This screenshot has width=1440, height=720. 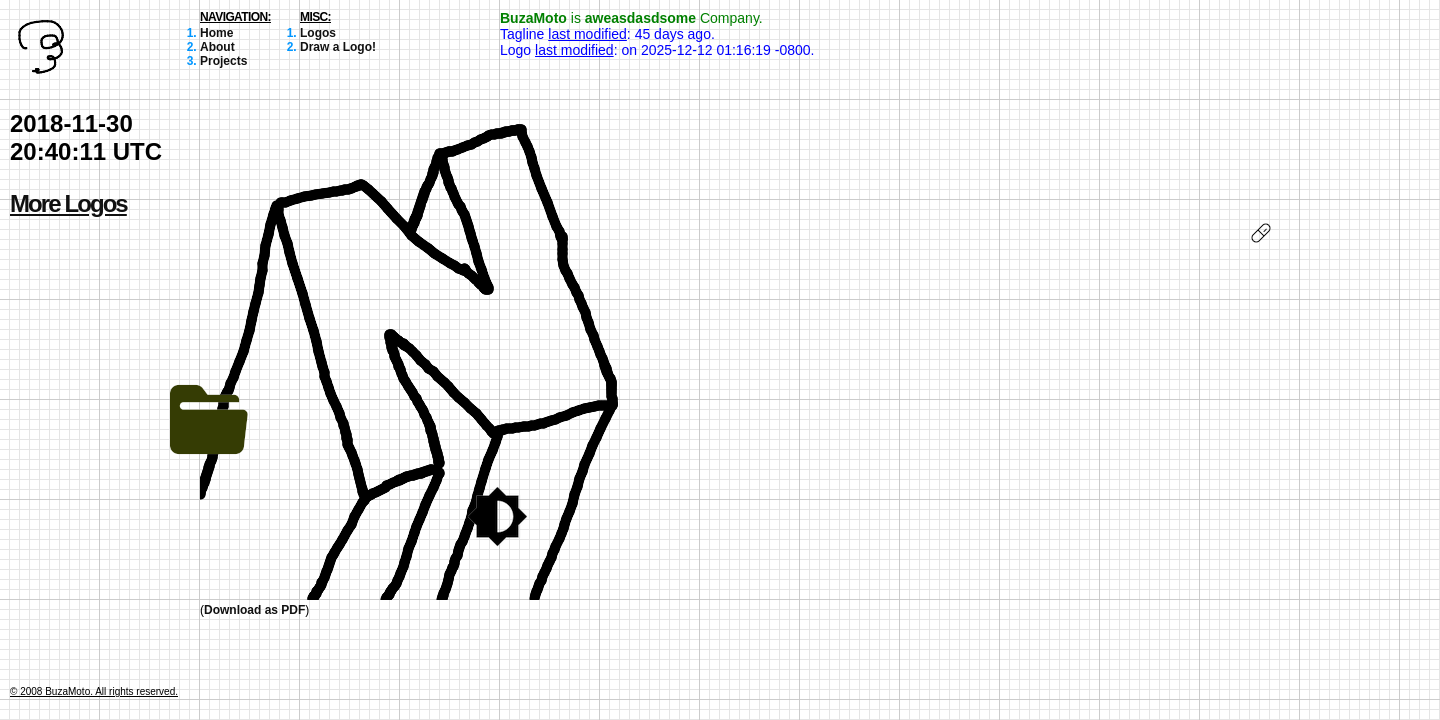 What do you see at coordinates (497, 516) in the screenshot?
I see `adjust screen brightness` at bounding box center [497, 516].